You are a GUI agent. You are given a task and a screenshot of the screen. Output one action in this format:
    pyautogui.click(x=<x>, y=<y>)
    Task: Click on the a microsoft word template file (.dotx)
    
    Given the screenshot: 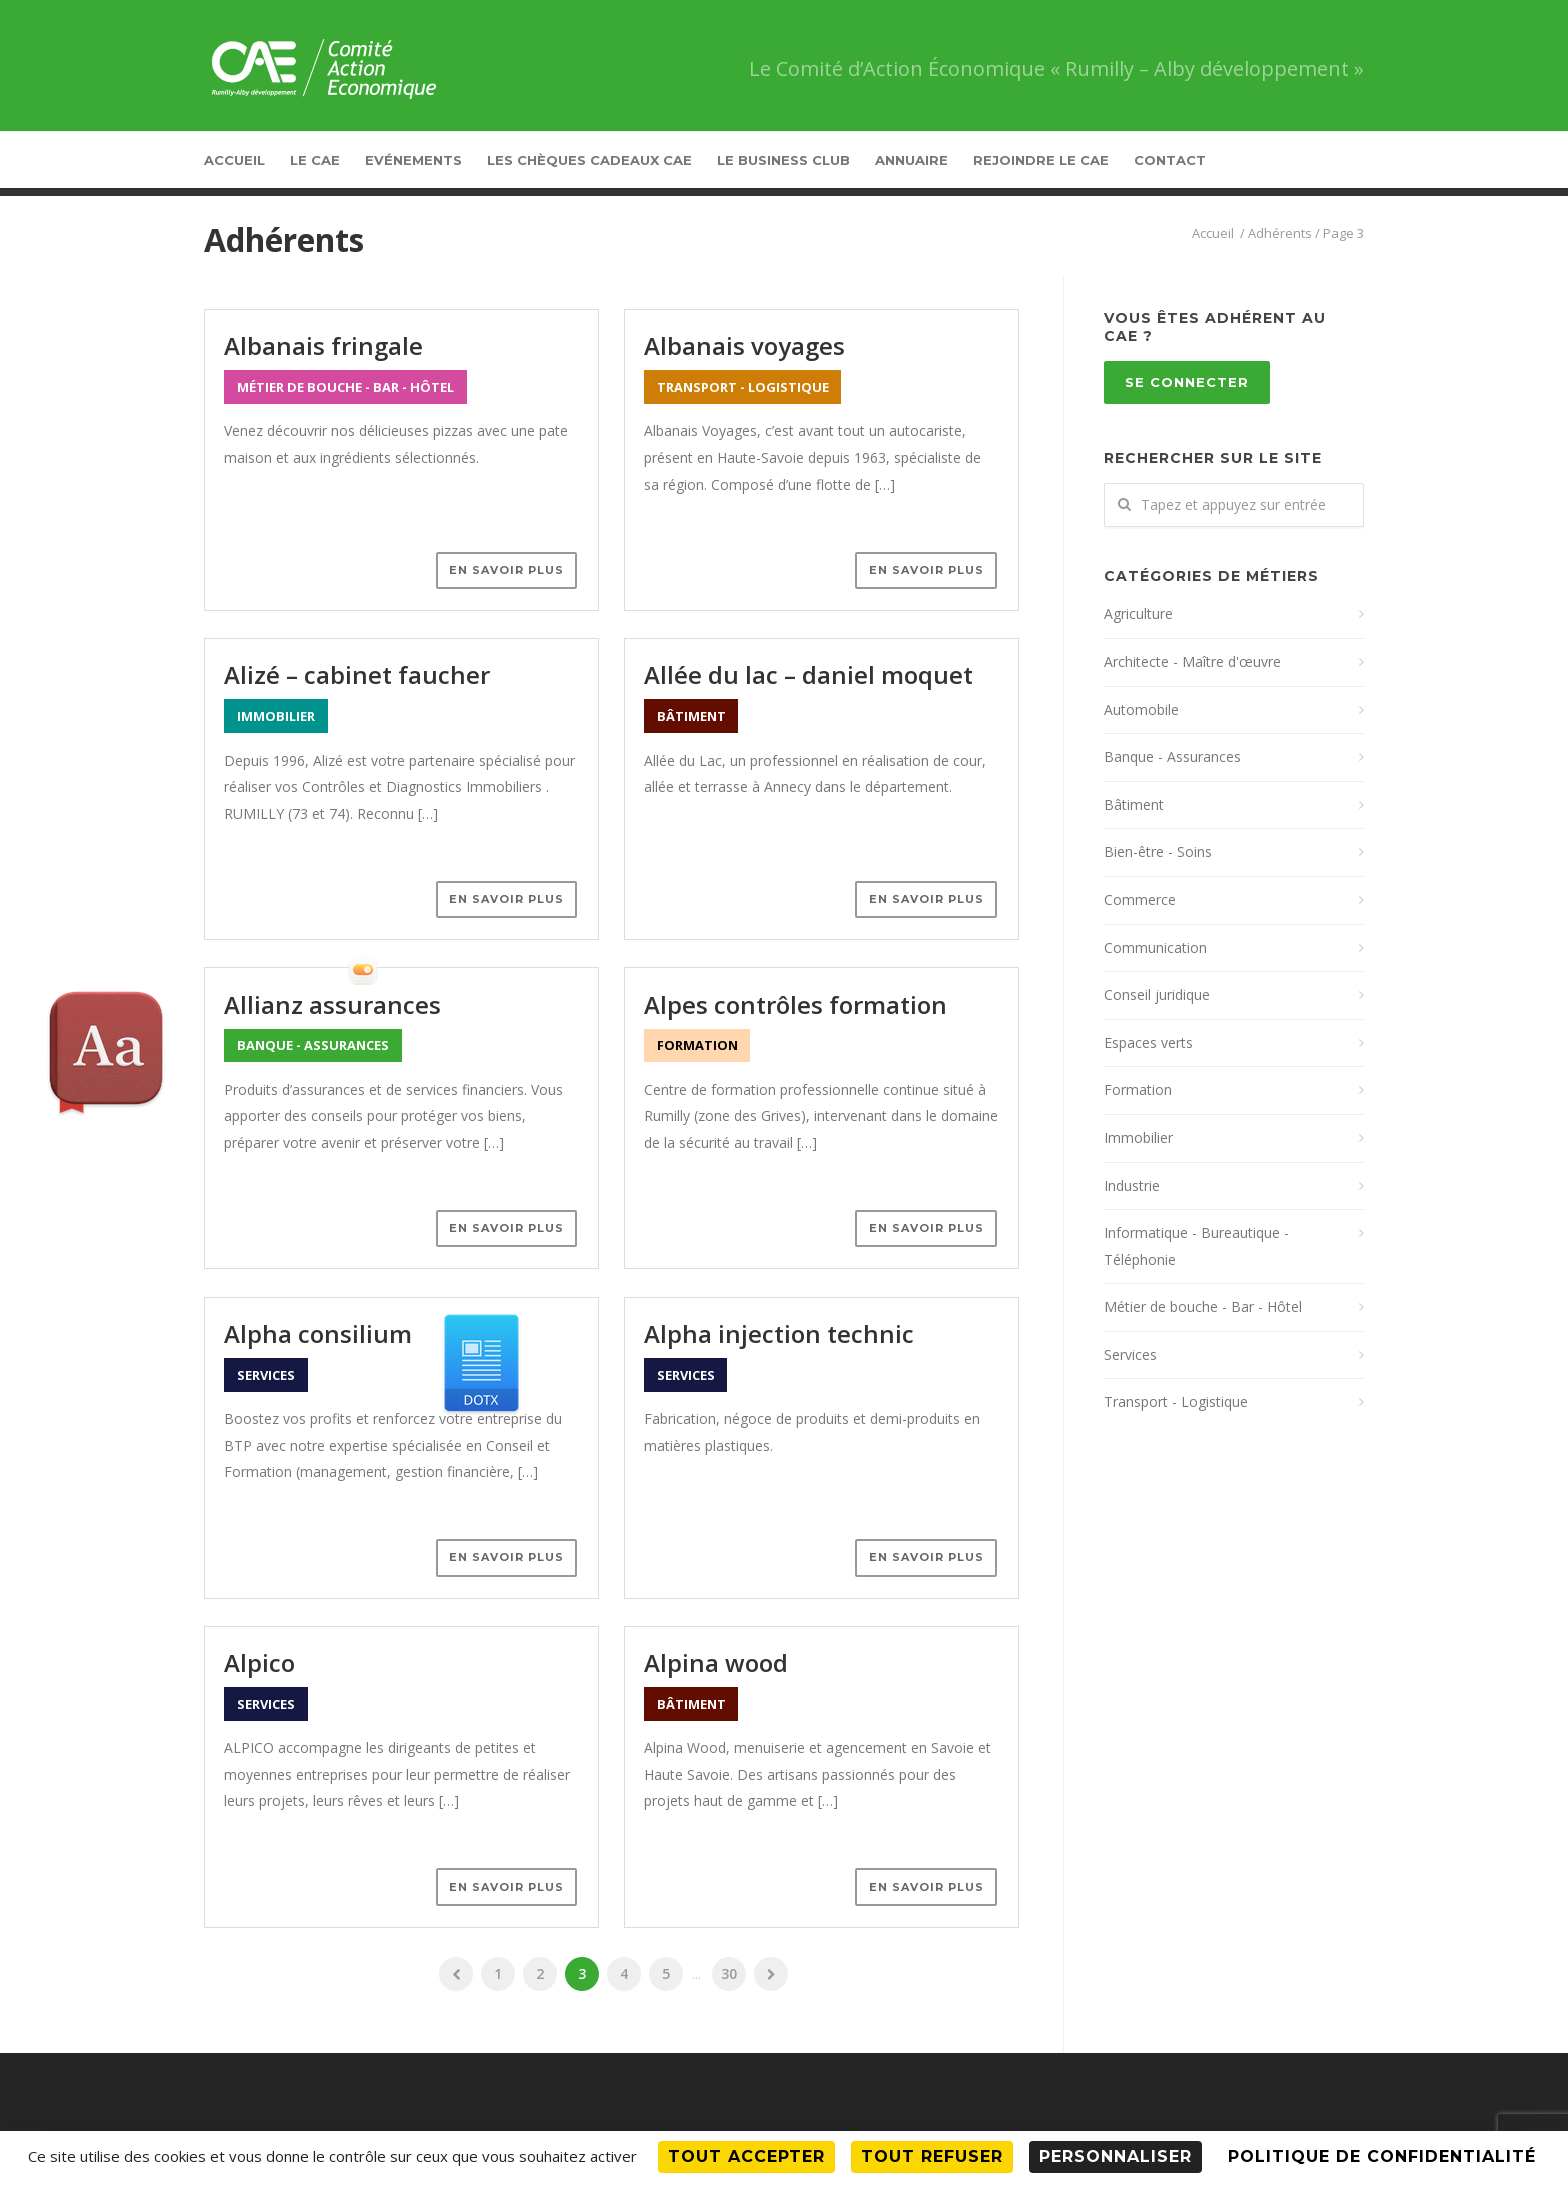 What is the action you would take?
    pyautogui.click(x=481, y=1364)
    